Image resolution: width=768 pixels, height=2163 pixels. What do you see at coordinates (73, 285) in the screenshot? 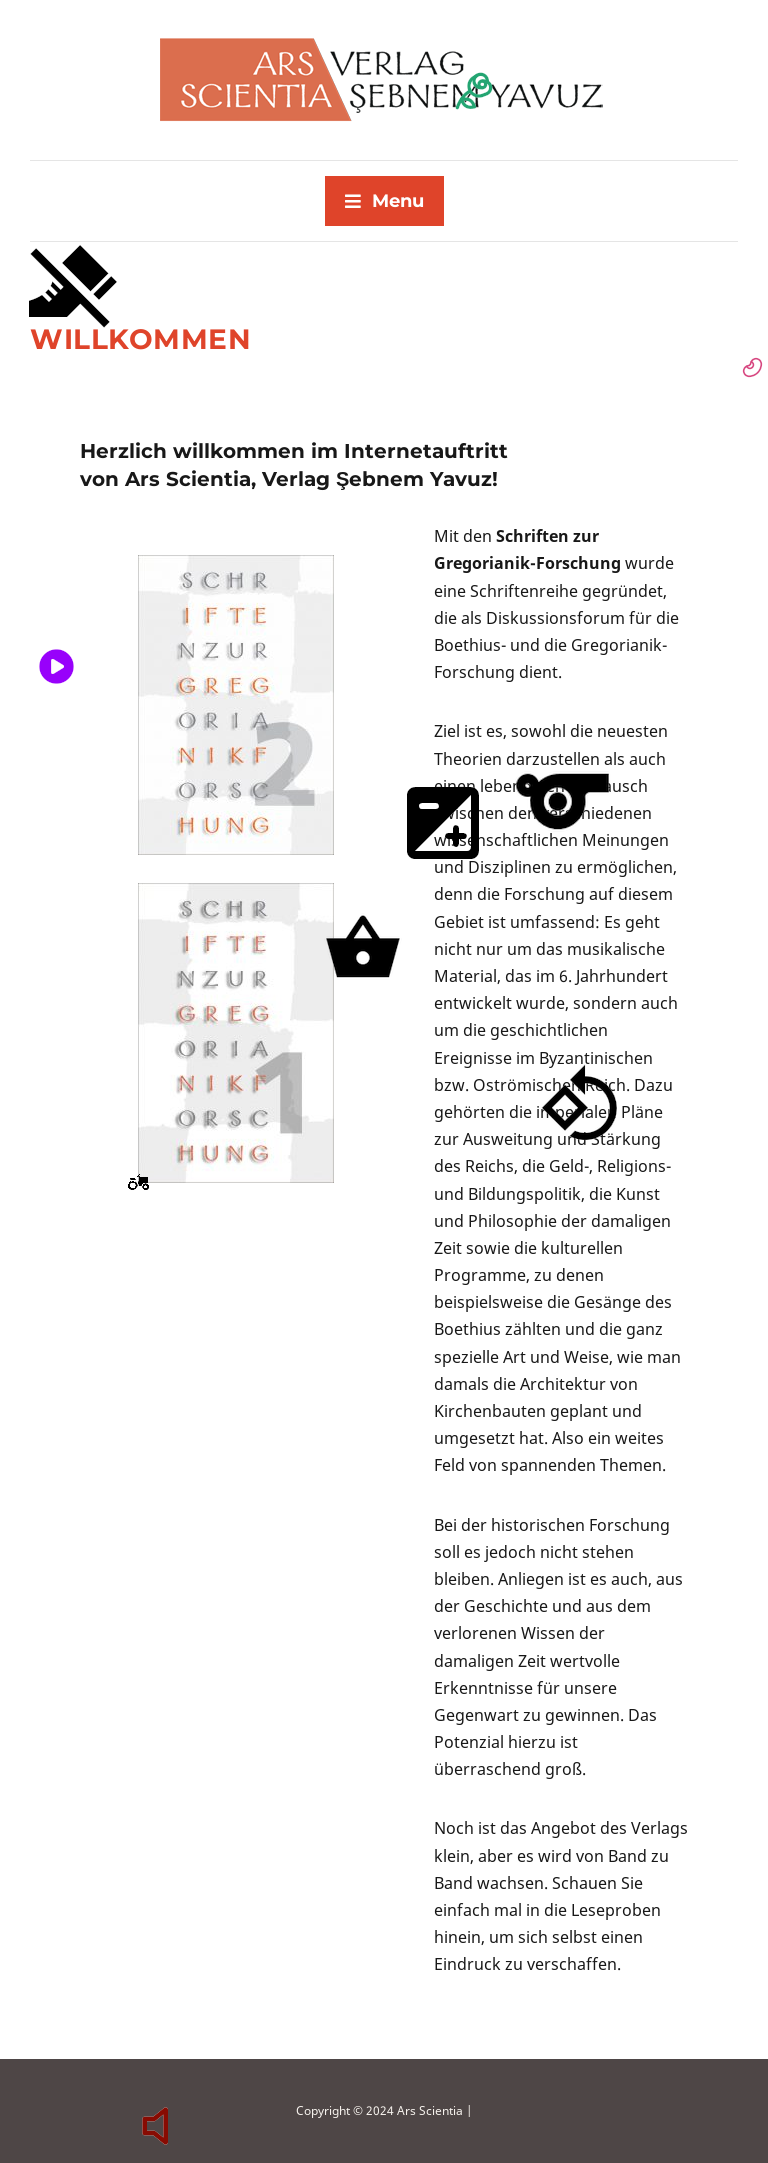
I see `indicates a restricted area where walking is prohibited` at bounding box center [73, 285].